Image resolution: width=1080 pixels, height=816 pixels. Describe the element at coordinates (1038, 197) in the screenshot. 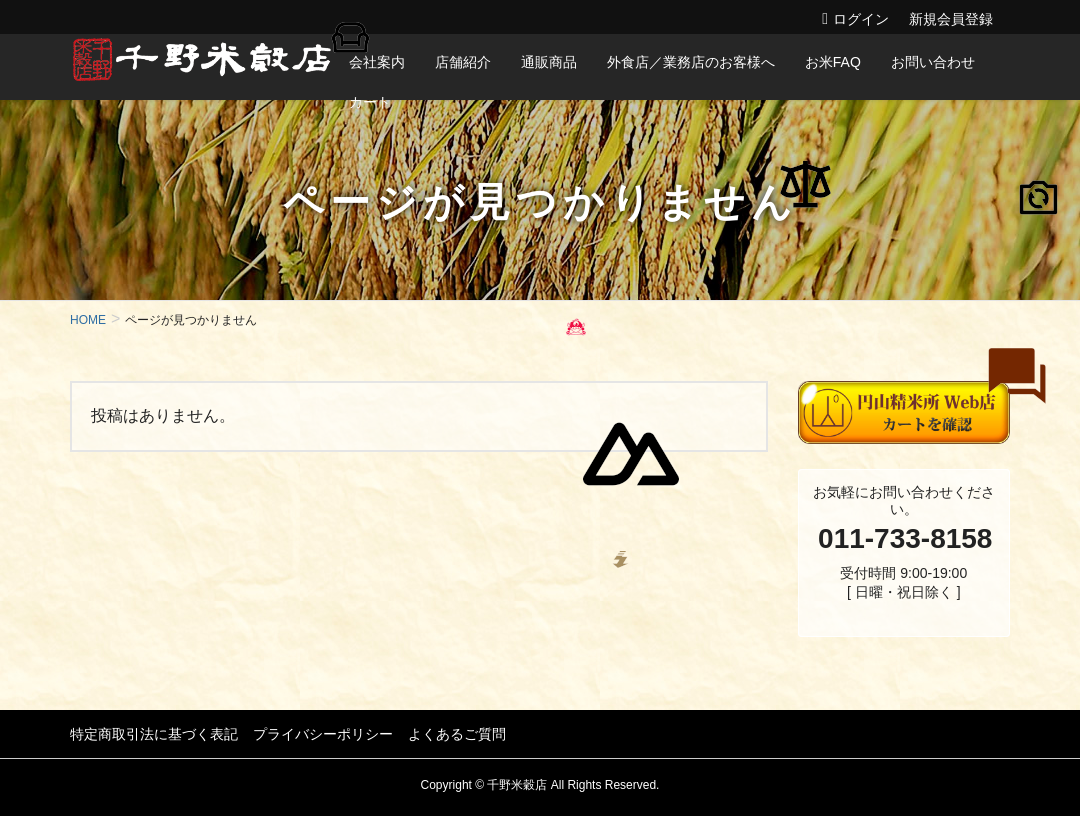

I see `switch between front and rear camera` at that location.